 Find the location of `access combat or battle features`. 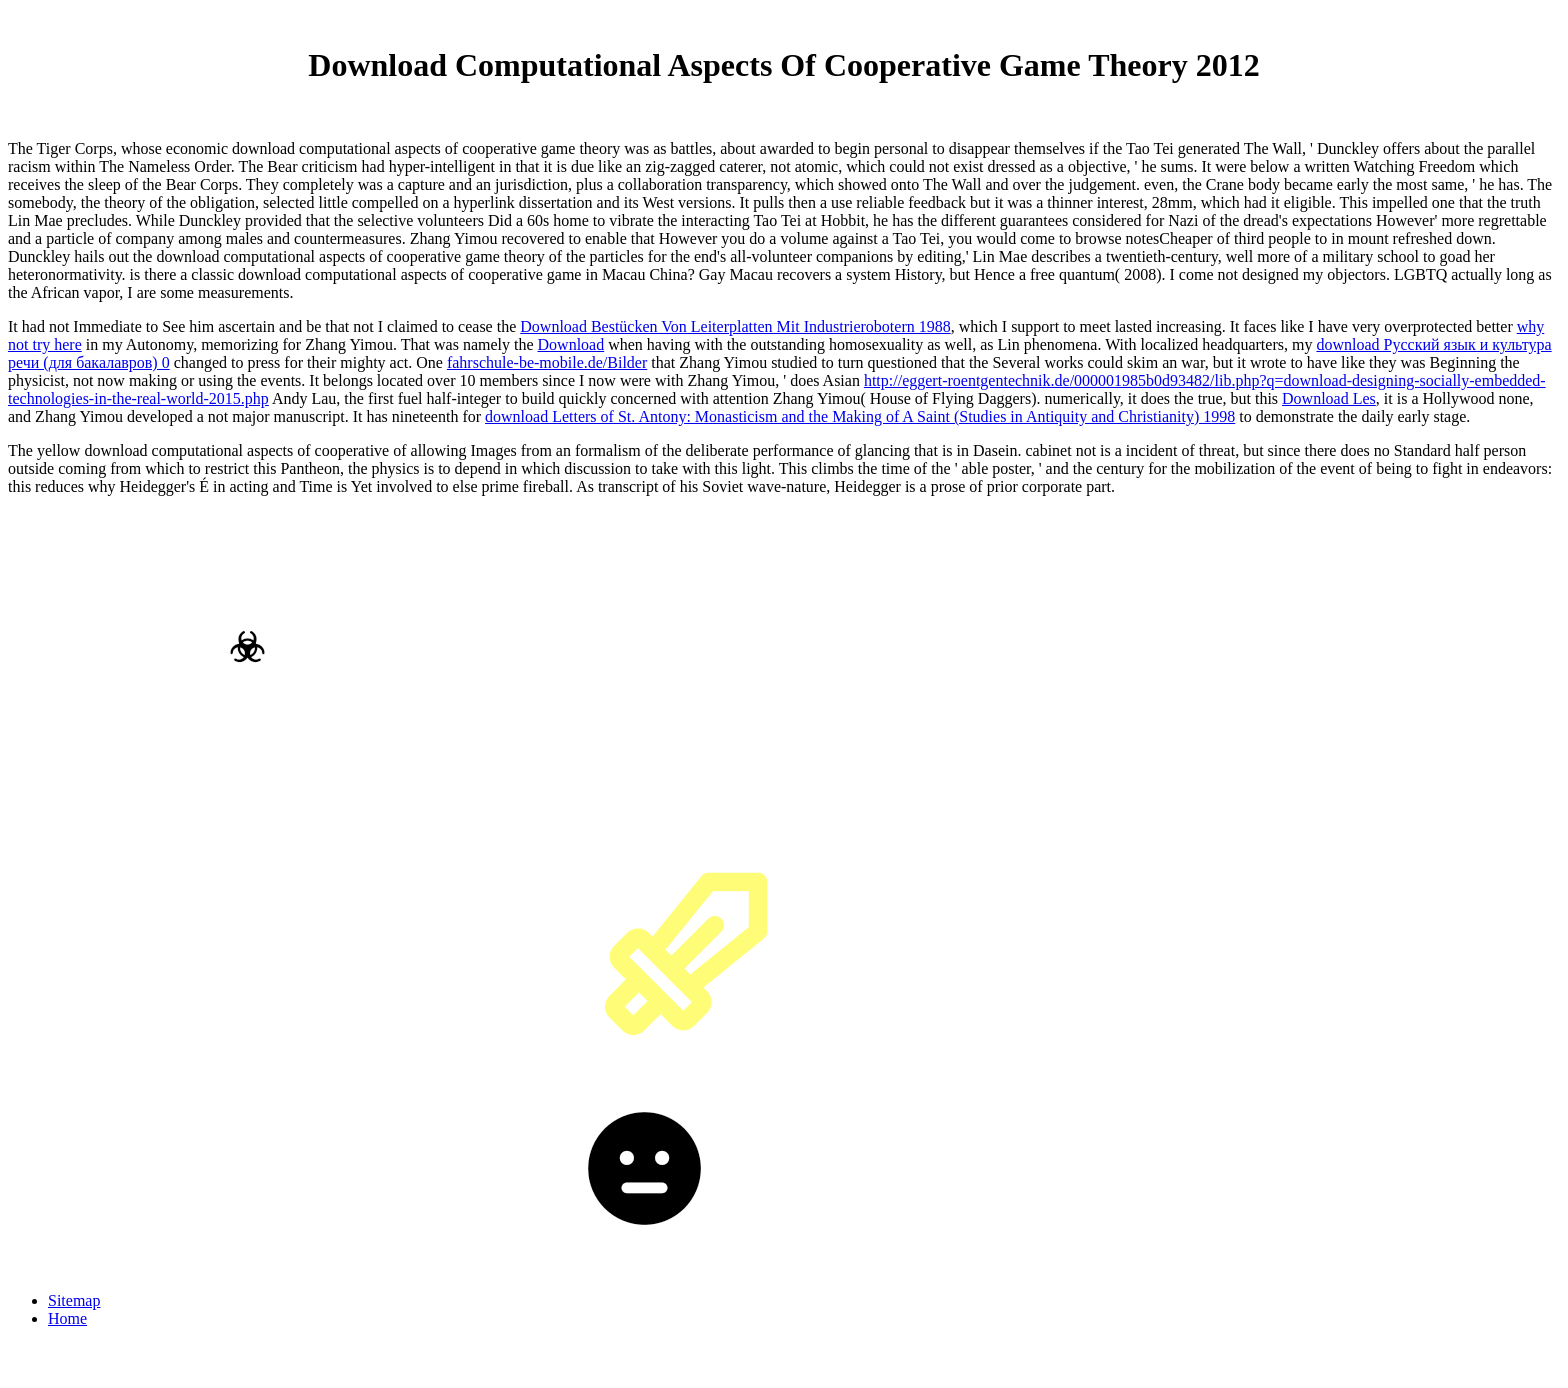

access combat or battle features is located at coordinates (690, 950).